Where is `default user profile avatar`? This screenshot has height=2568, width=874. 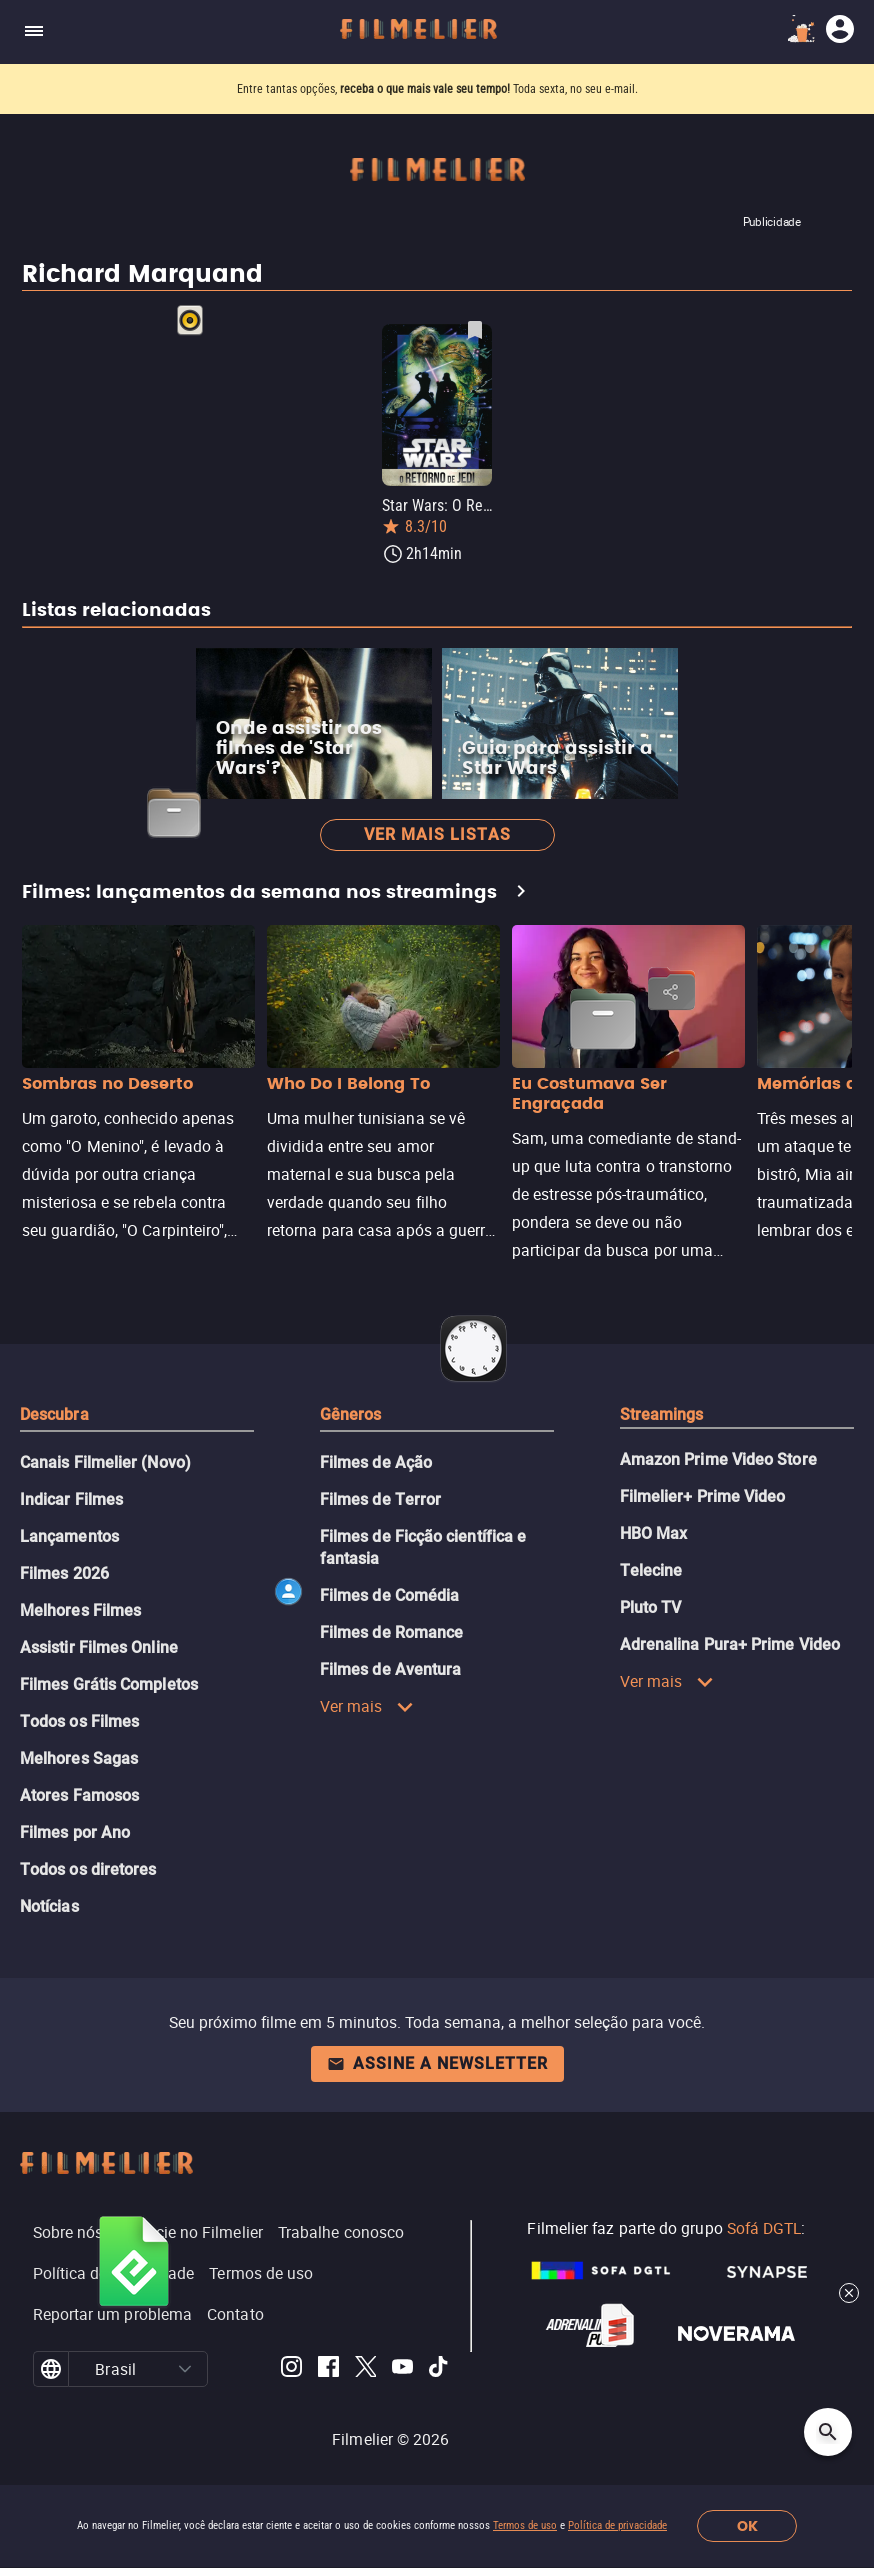 default user profile avatar is located at coordinates (288, 1591).